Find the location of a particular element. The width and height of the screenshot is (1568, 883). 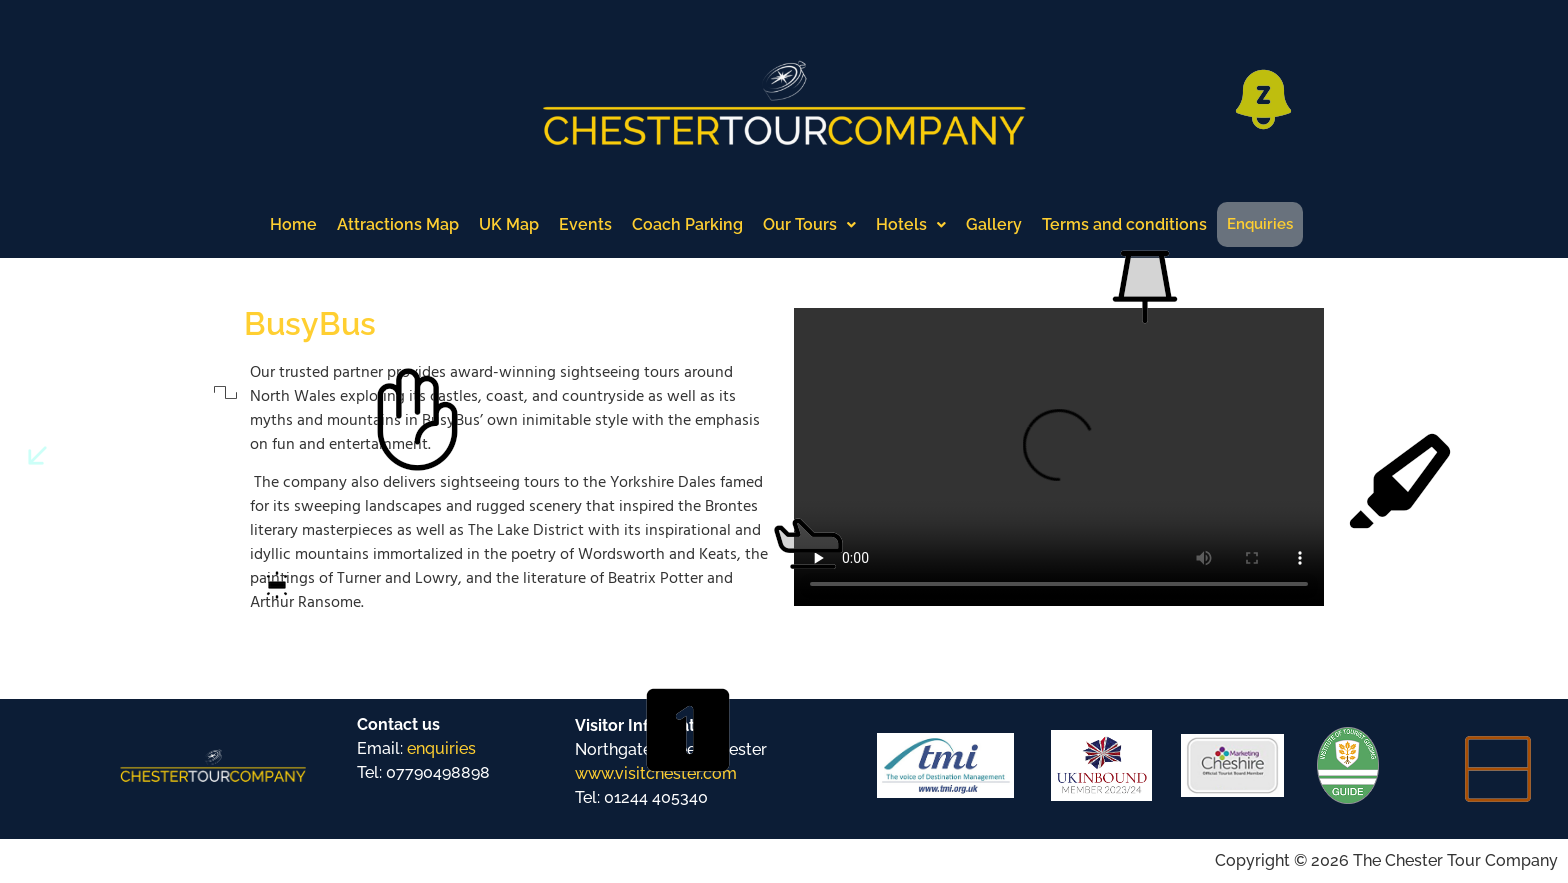

stop or pause an action is located at coordinates (417, 419).